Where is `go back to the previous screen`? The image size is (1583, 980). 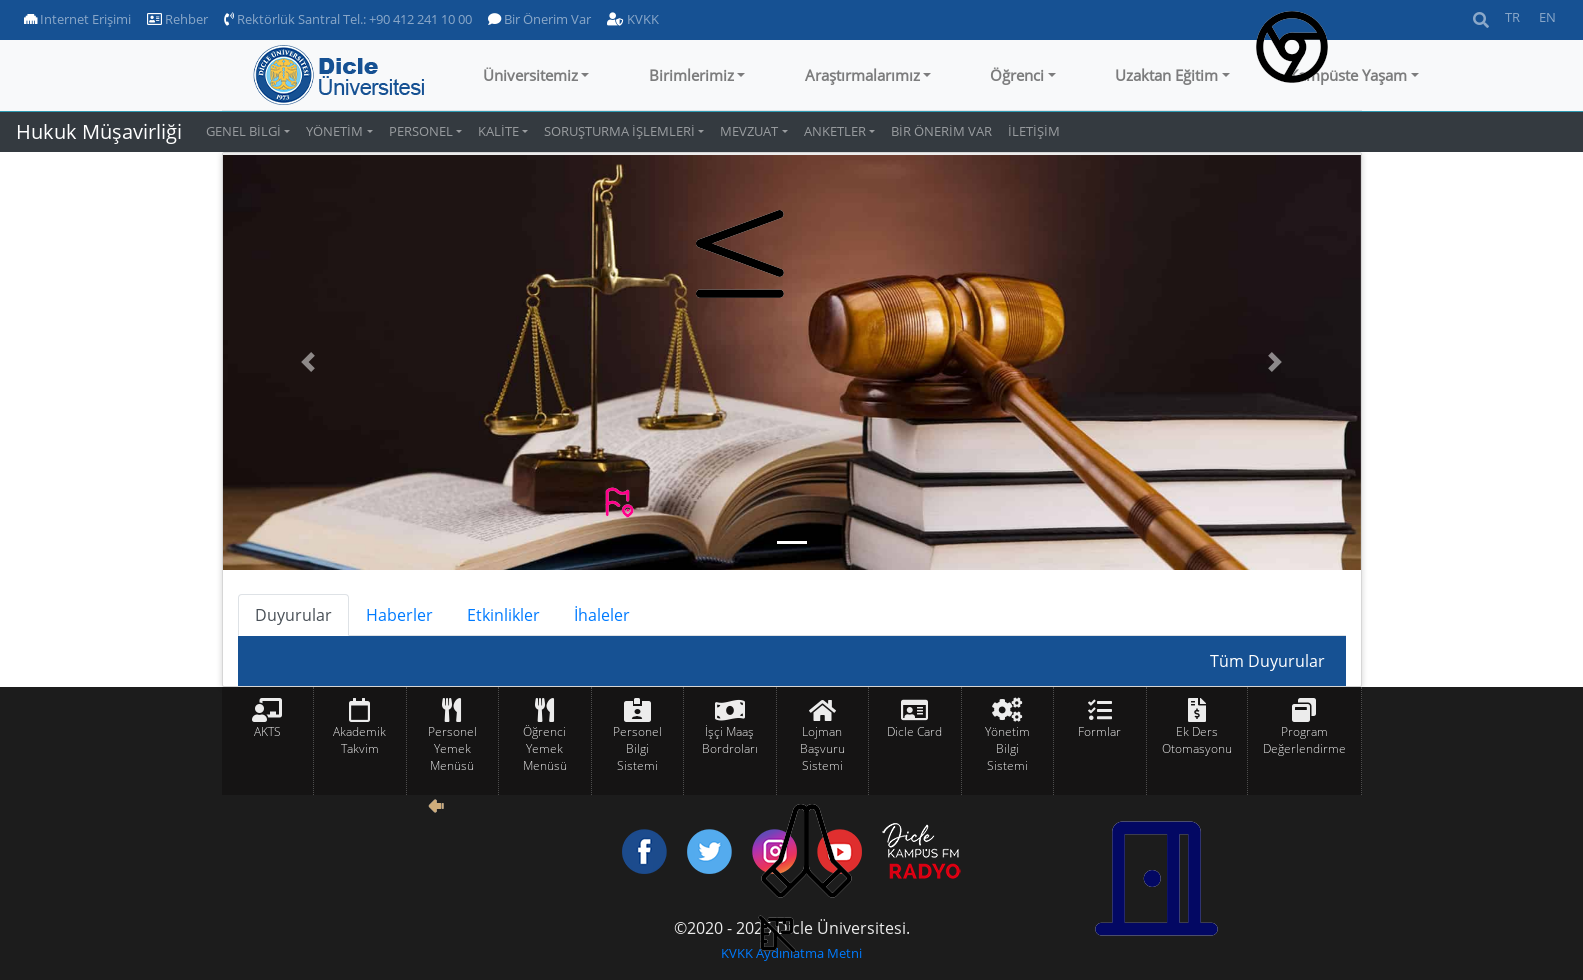
go back to the previous screen is located at coordinates (436, 806).